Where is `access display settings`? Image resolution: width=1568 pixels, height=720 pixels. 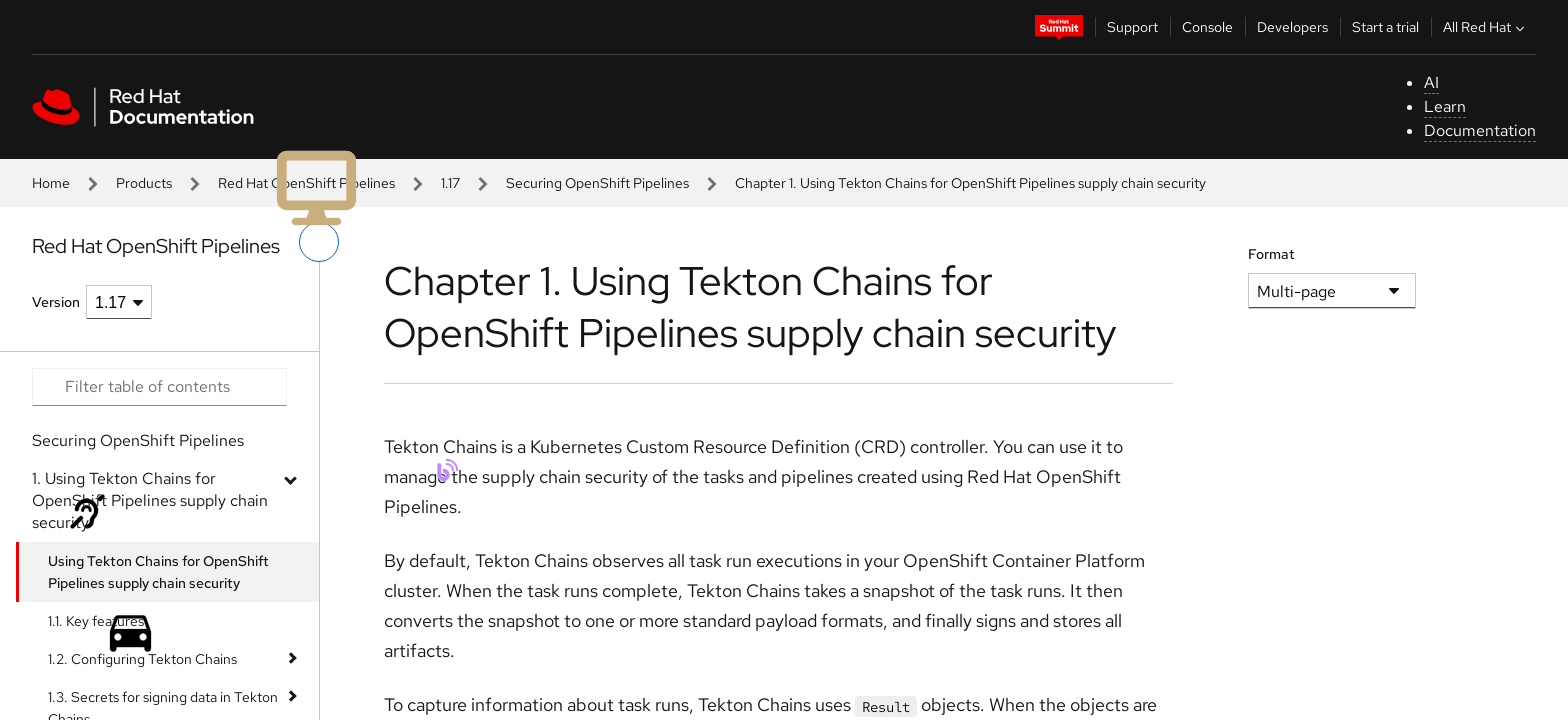 access display settings is located at coordinates (316, 185).